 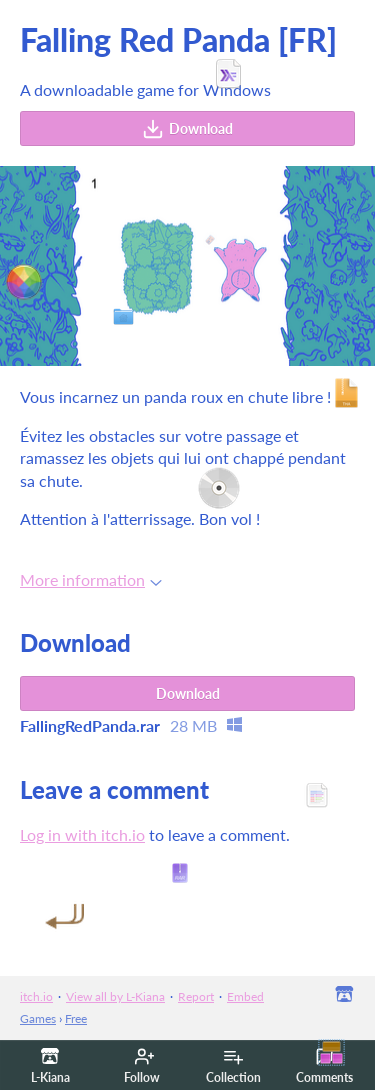 I want to click on open color picker or palette settings, so click(x=24, y=282).